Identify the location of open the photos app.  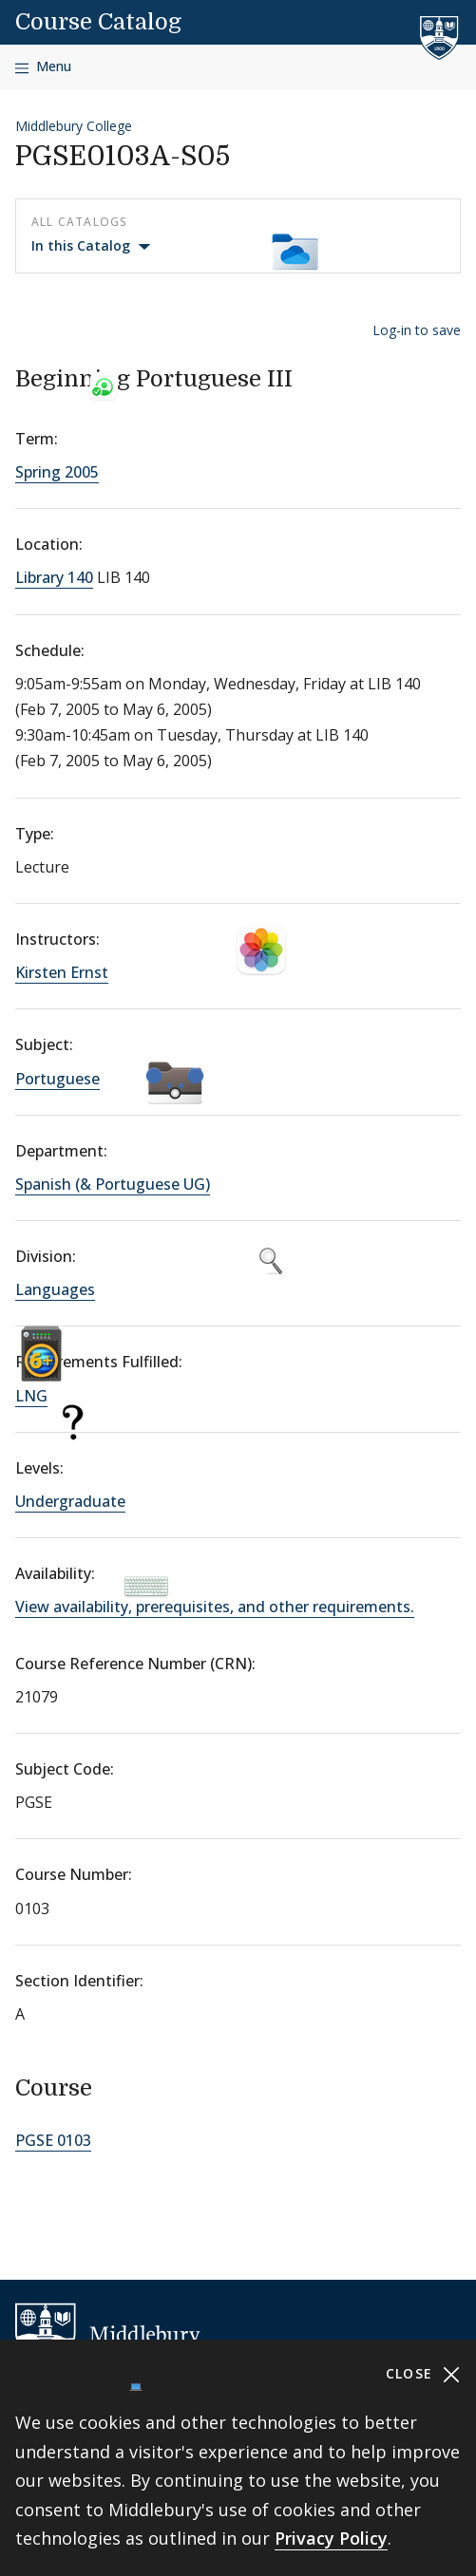
(261, 950).